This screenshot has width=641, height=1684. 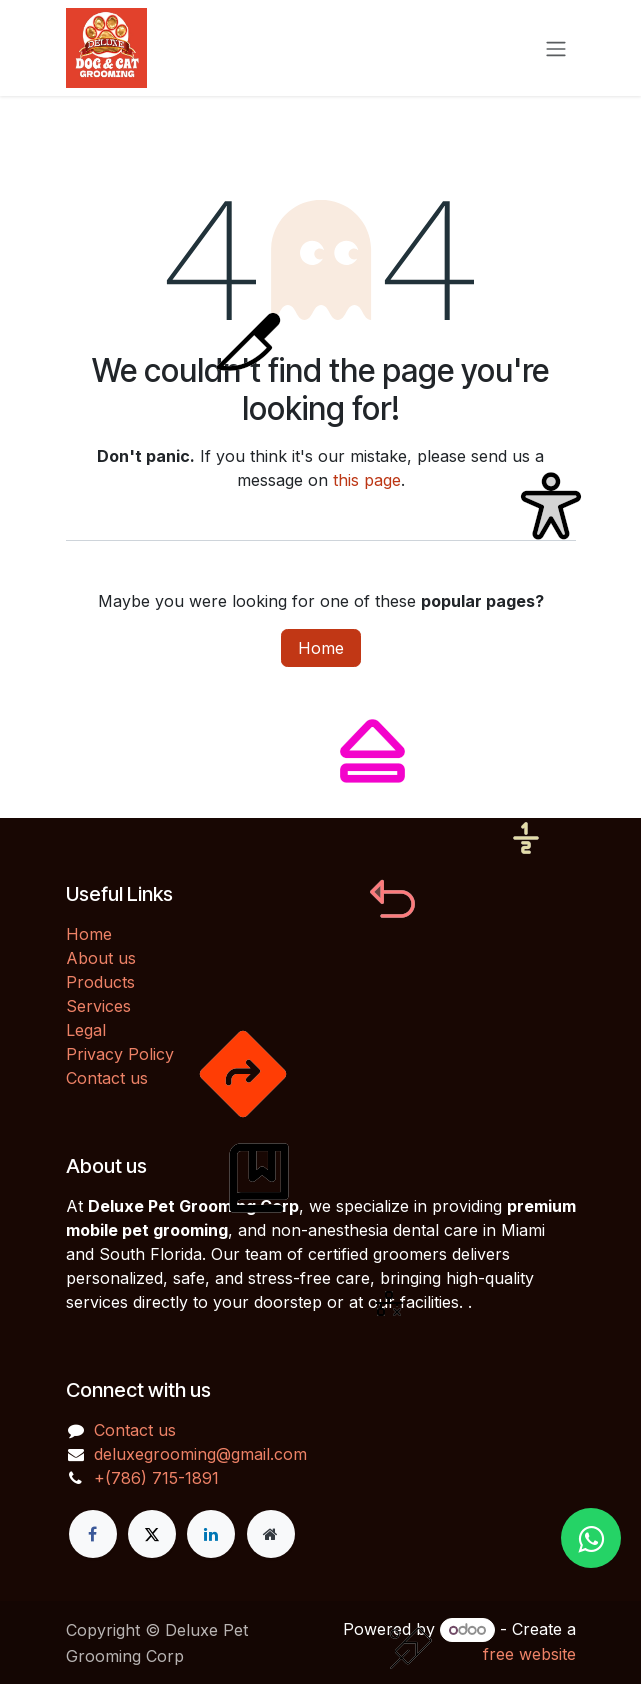 What do you see at coordinates (372, 755) in the screenshot?
I see `eject media or removable device` at bounding box center [372, 755].